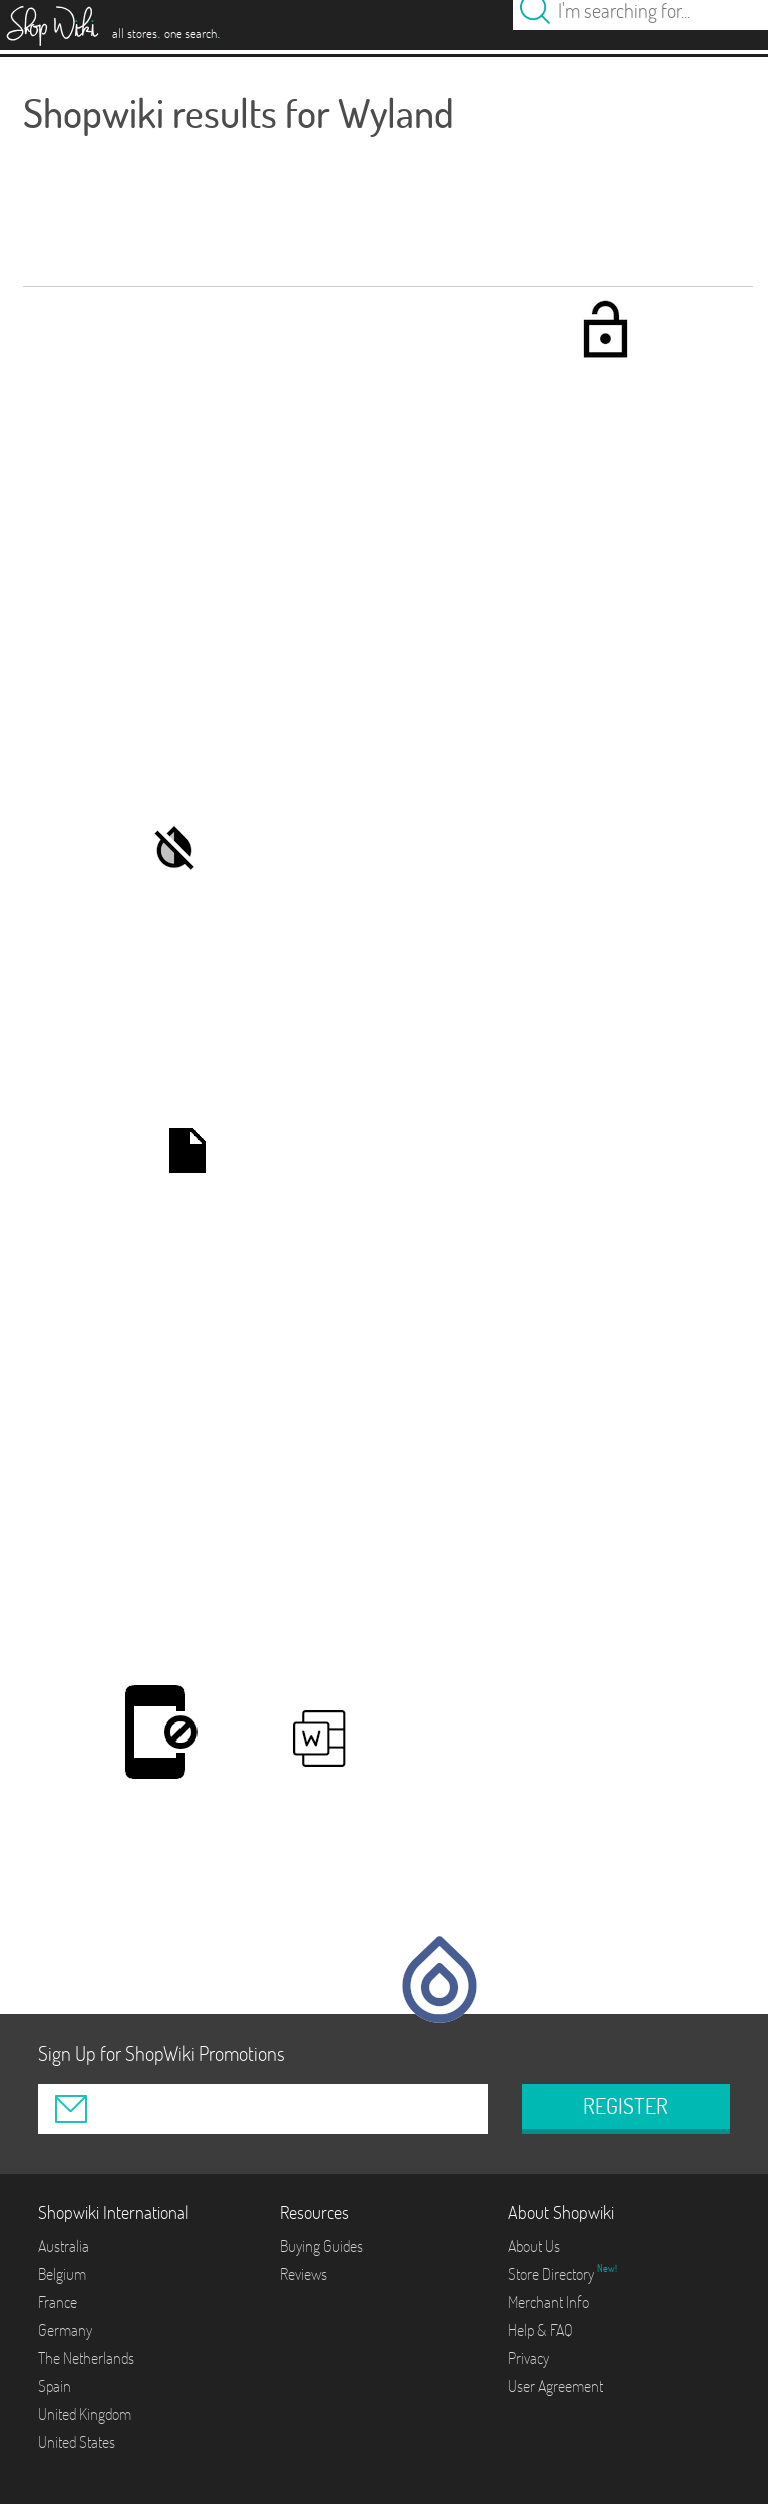 Image resolution: width=768 pixels, height=2504 pixels. Describe the element at coordinates (187, 1150) in the screenshot. I see `insert or upload a file` at that location.